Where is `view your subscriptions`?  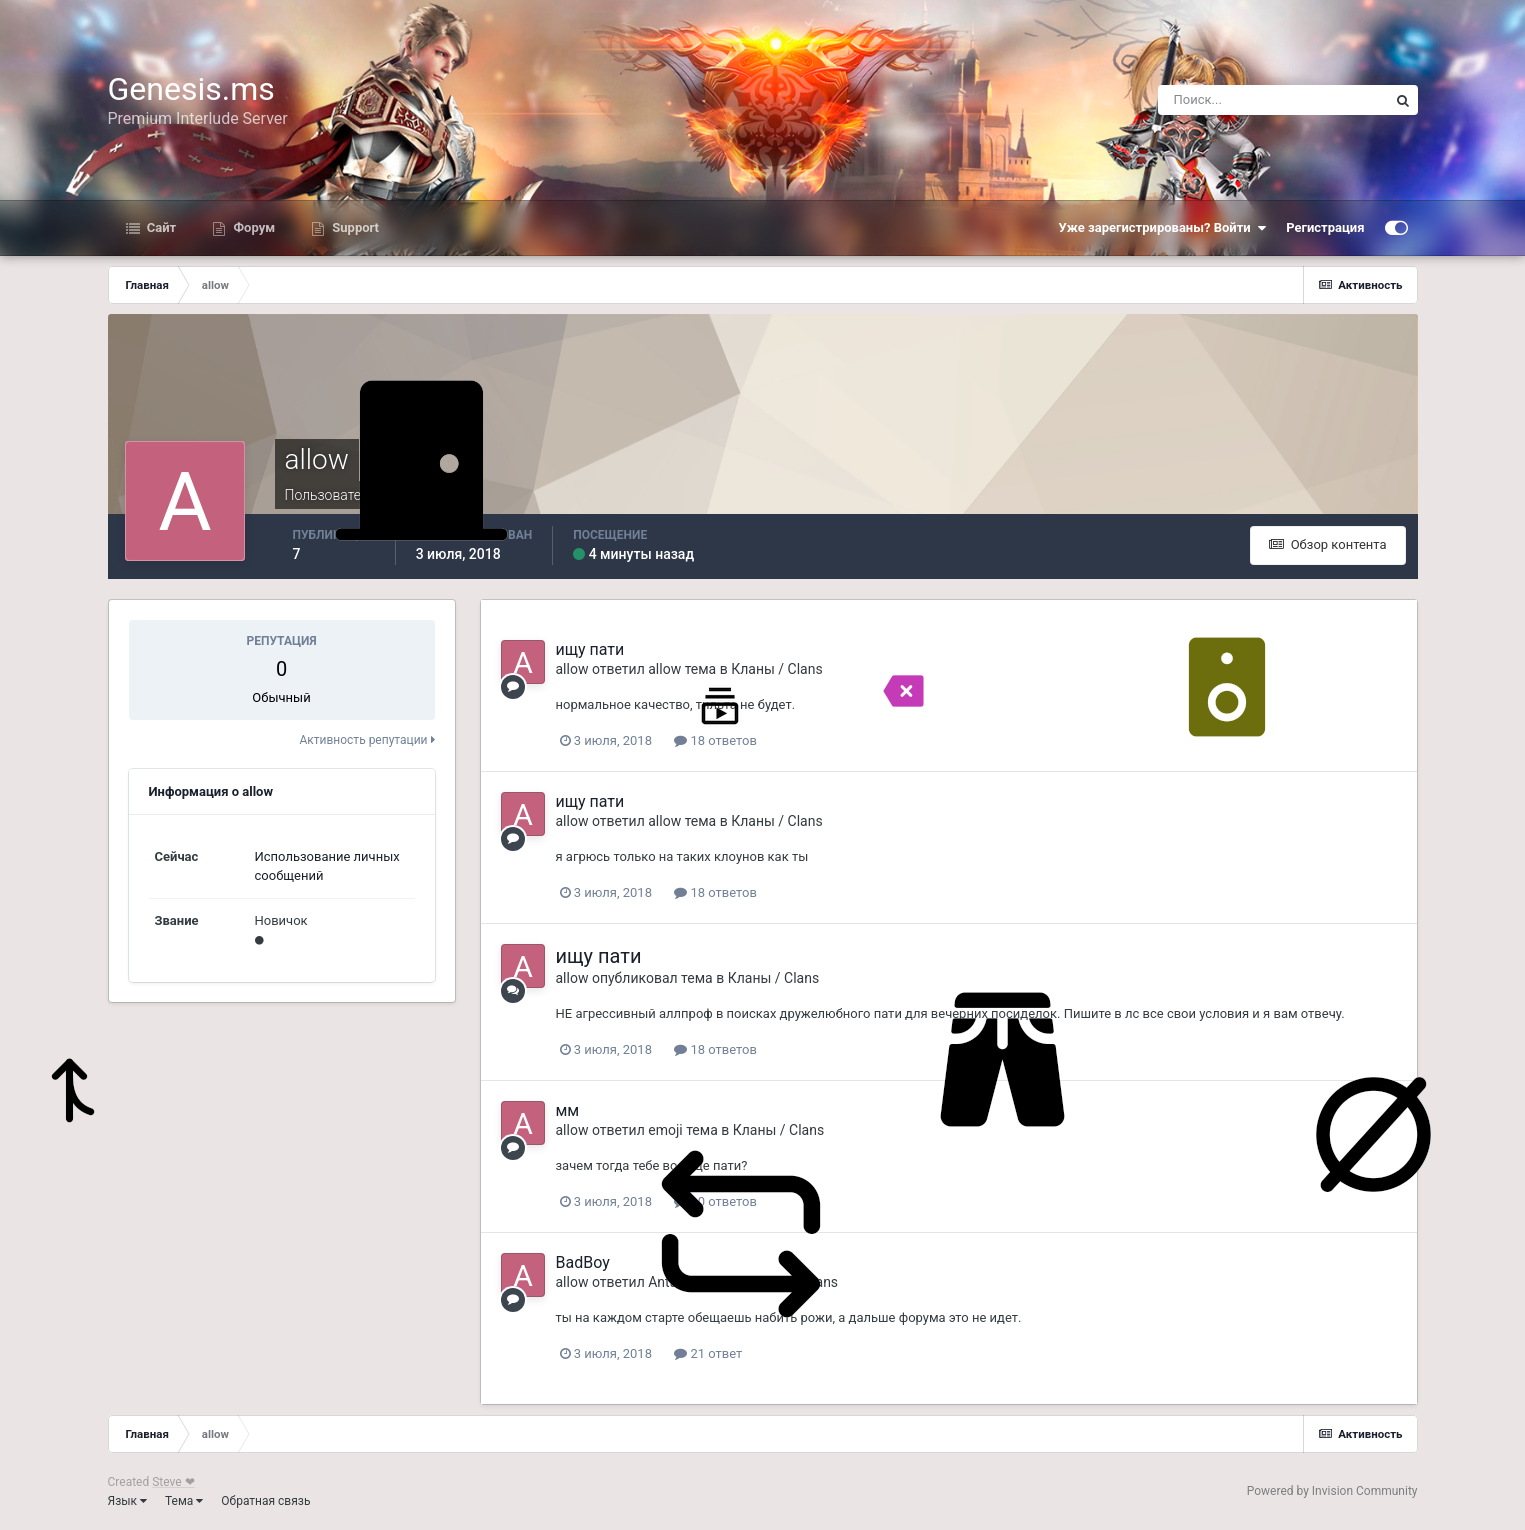 view your subscriptions is located at coordinates (720, 706).